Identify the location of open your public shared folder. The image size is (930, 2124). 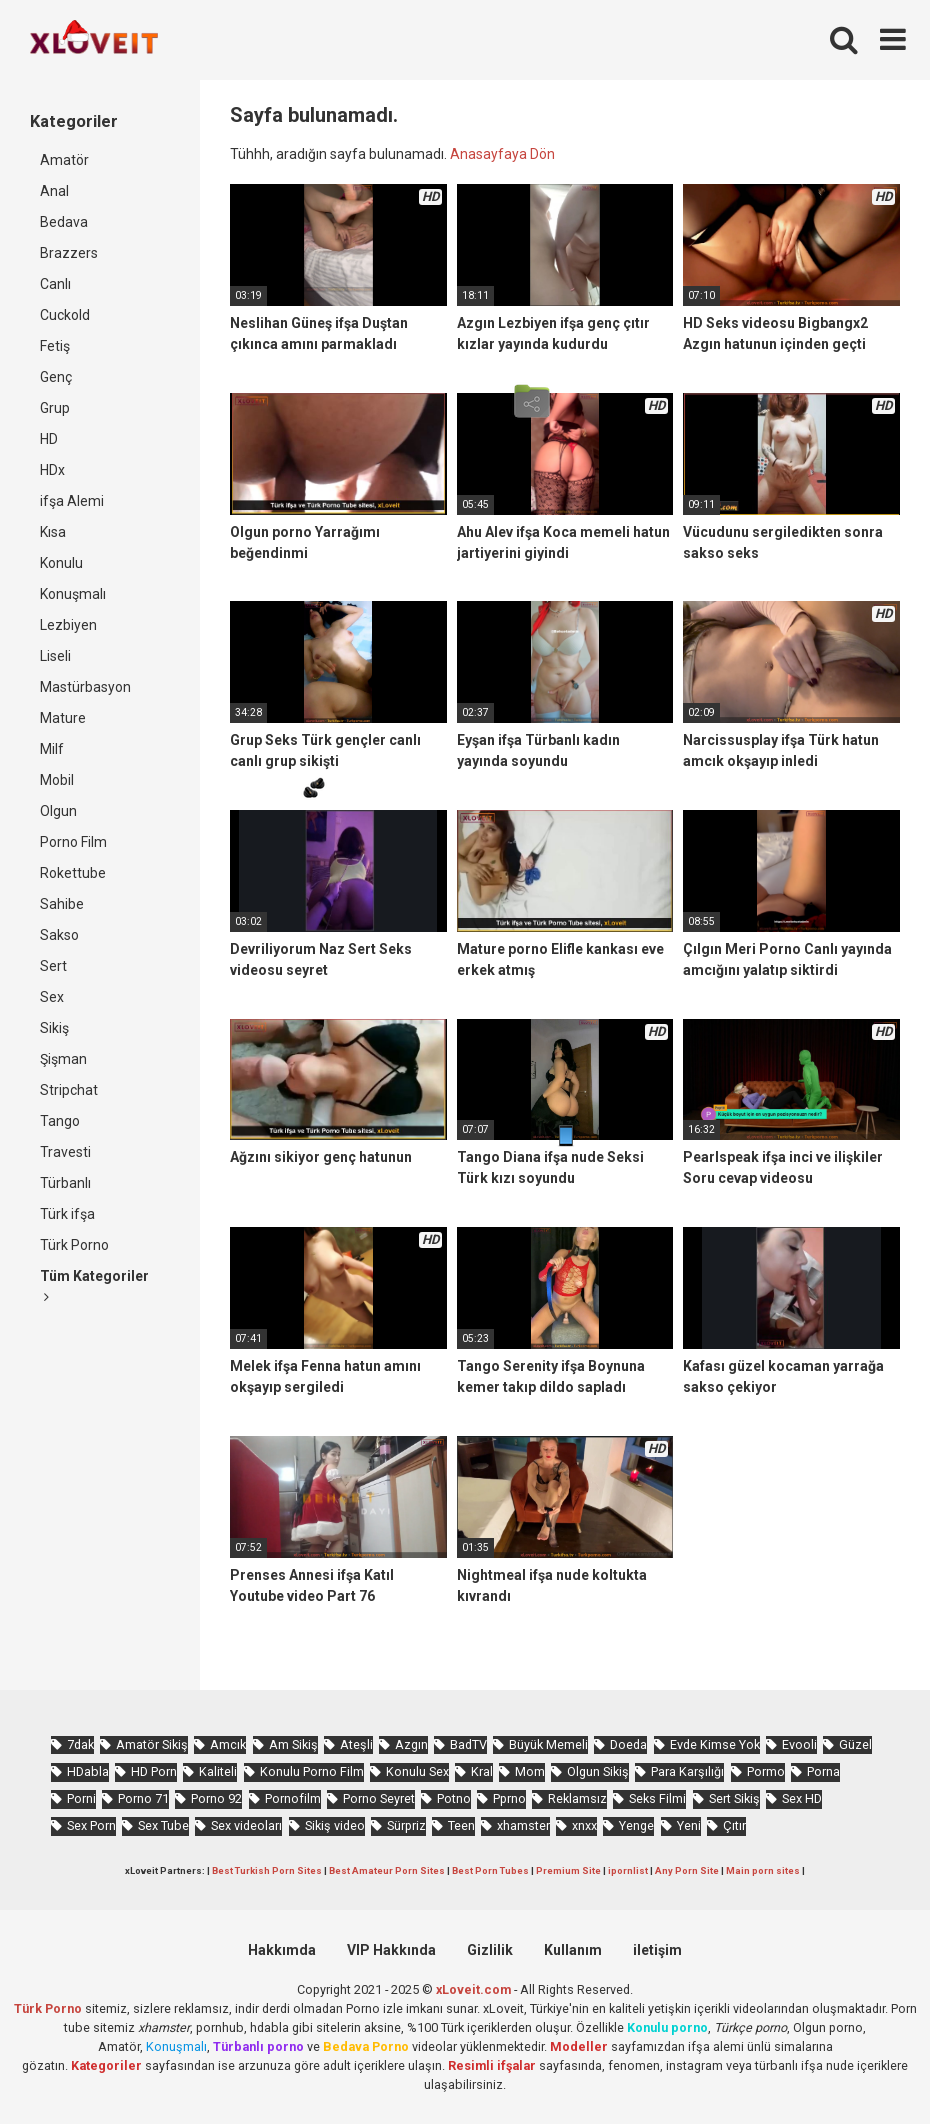
(532, 401).